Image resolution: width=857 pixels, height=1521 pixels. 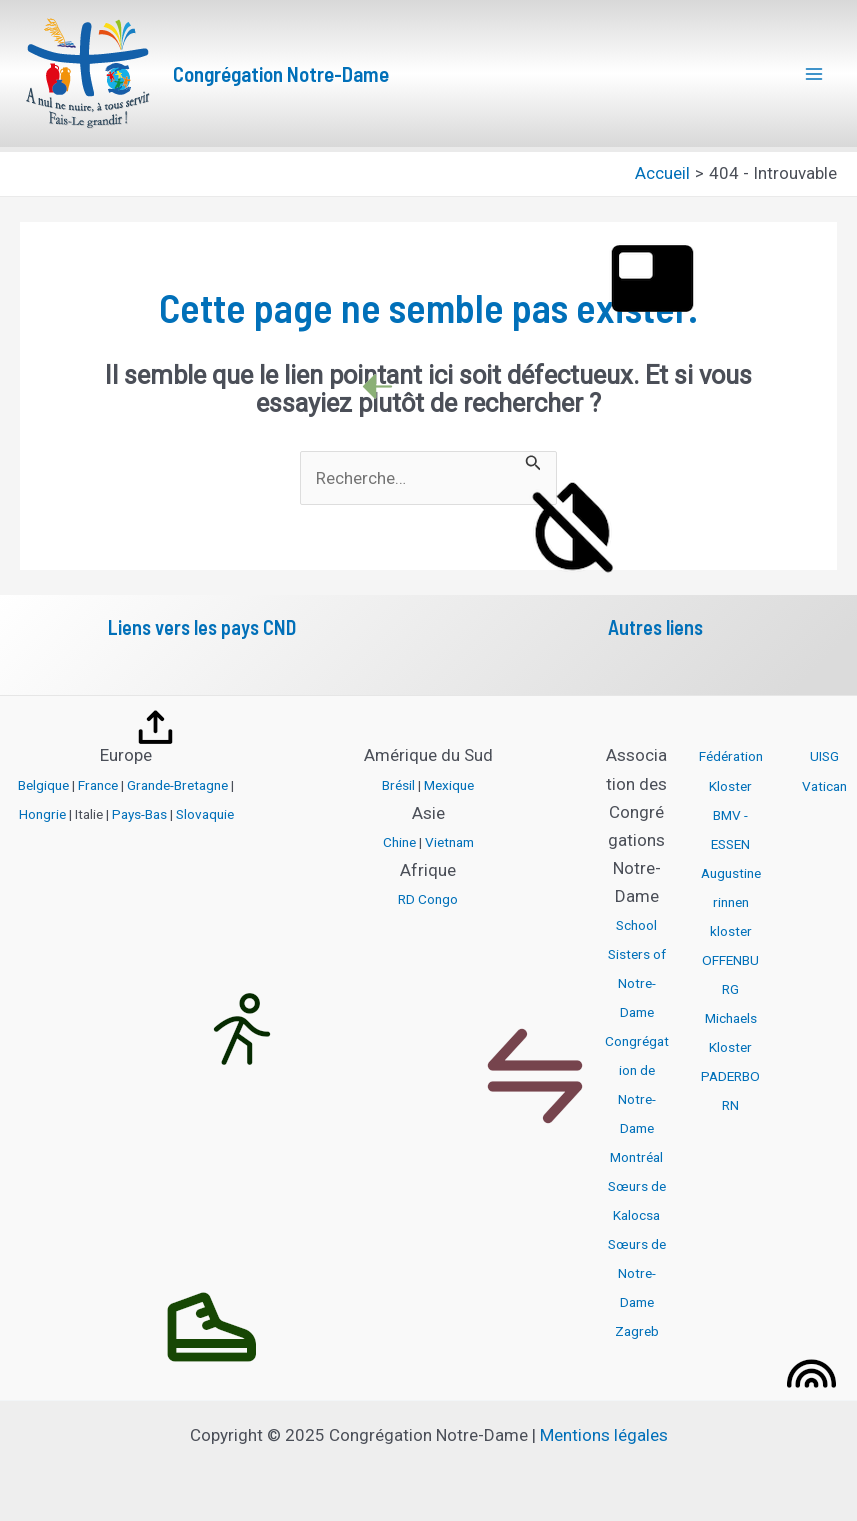 What do you see at coordinates (572, 525) in the screenshot?
I see `disable color inversion mode` at bounding box center [572, 525].